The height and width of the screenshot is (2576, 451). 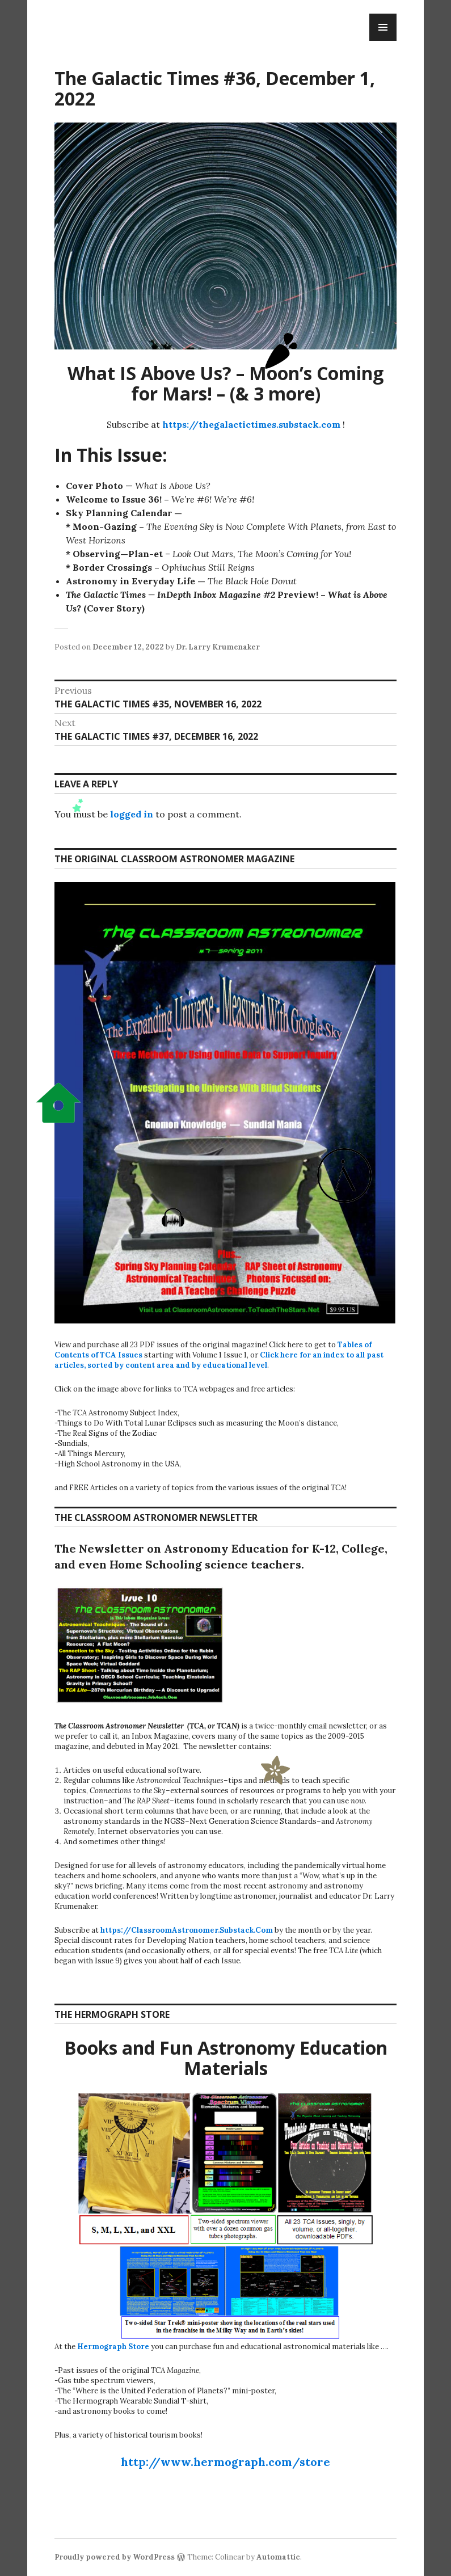 What do you see at coordinates (281, 351) in the screenshot?
I see `open the Instacart app` at bounding box center [281, 351].